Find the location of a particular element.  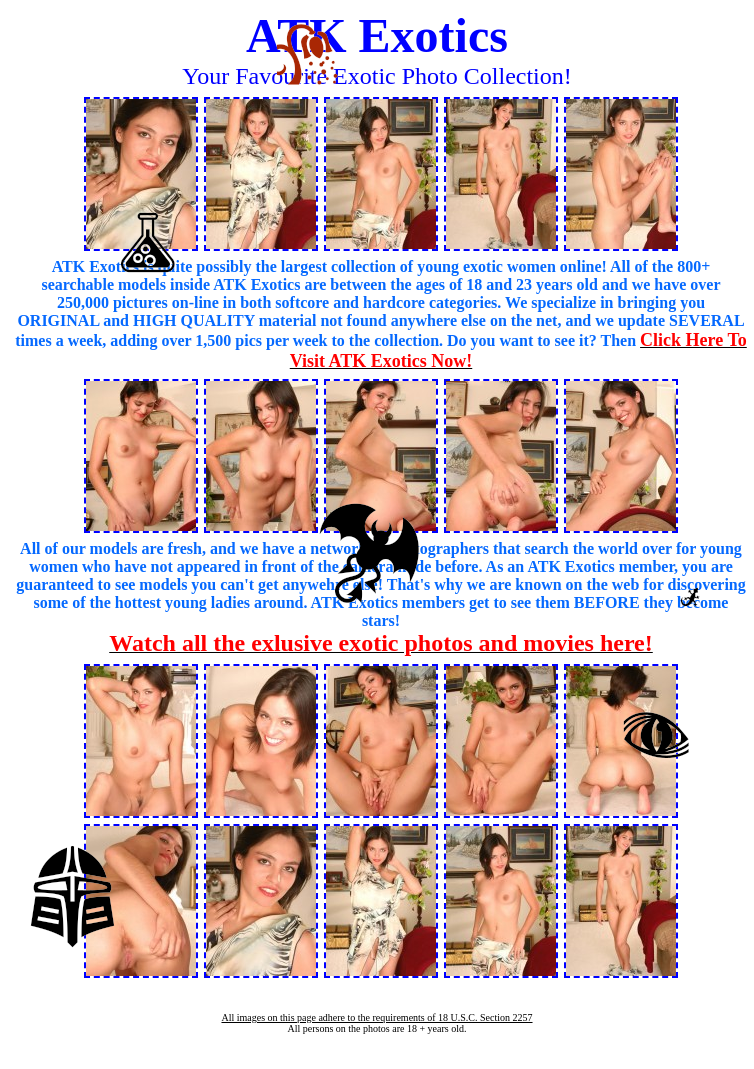

indicates pollen or allergen levels in weather app is located at coordinates (307, 54).